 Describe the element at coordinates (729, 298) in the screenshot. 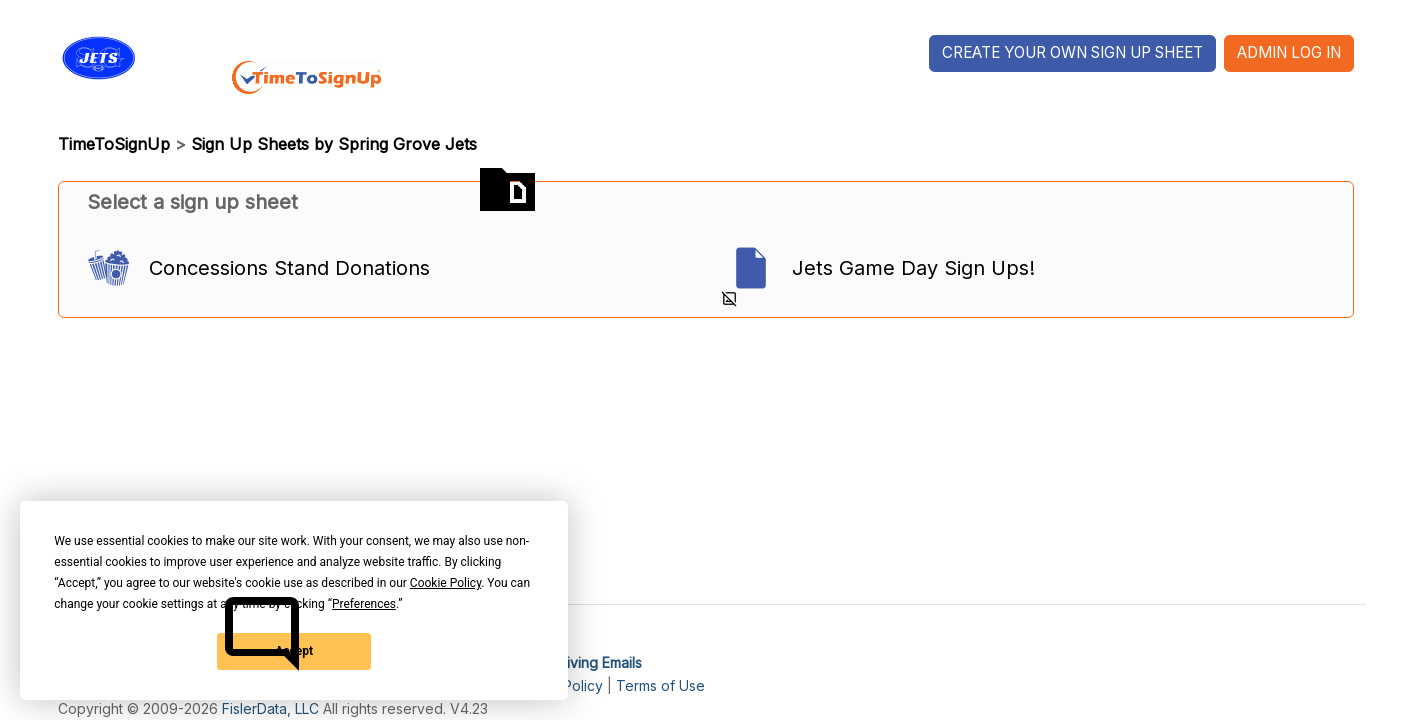

I see `image failed to load` at that location.